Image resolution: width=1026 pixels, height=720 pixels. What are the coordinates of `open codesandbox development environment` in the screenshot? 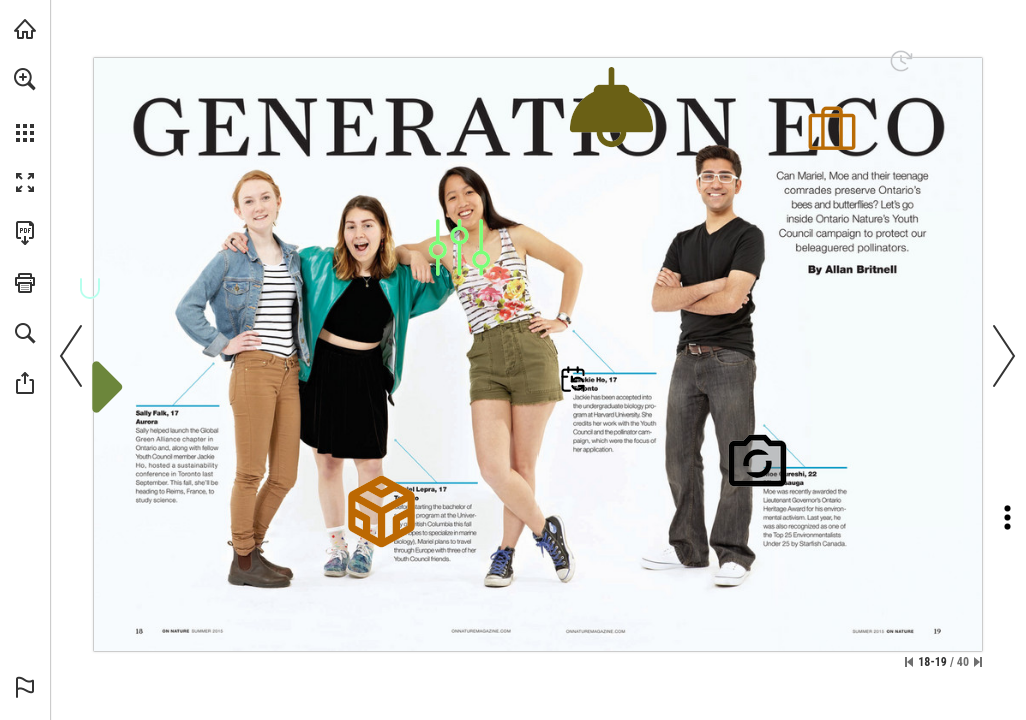 It's located at (381, 511).